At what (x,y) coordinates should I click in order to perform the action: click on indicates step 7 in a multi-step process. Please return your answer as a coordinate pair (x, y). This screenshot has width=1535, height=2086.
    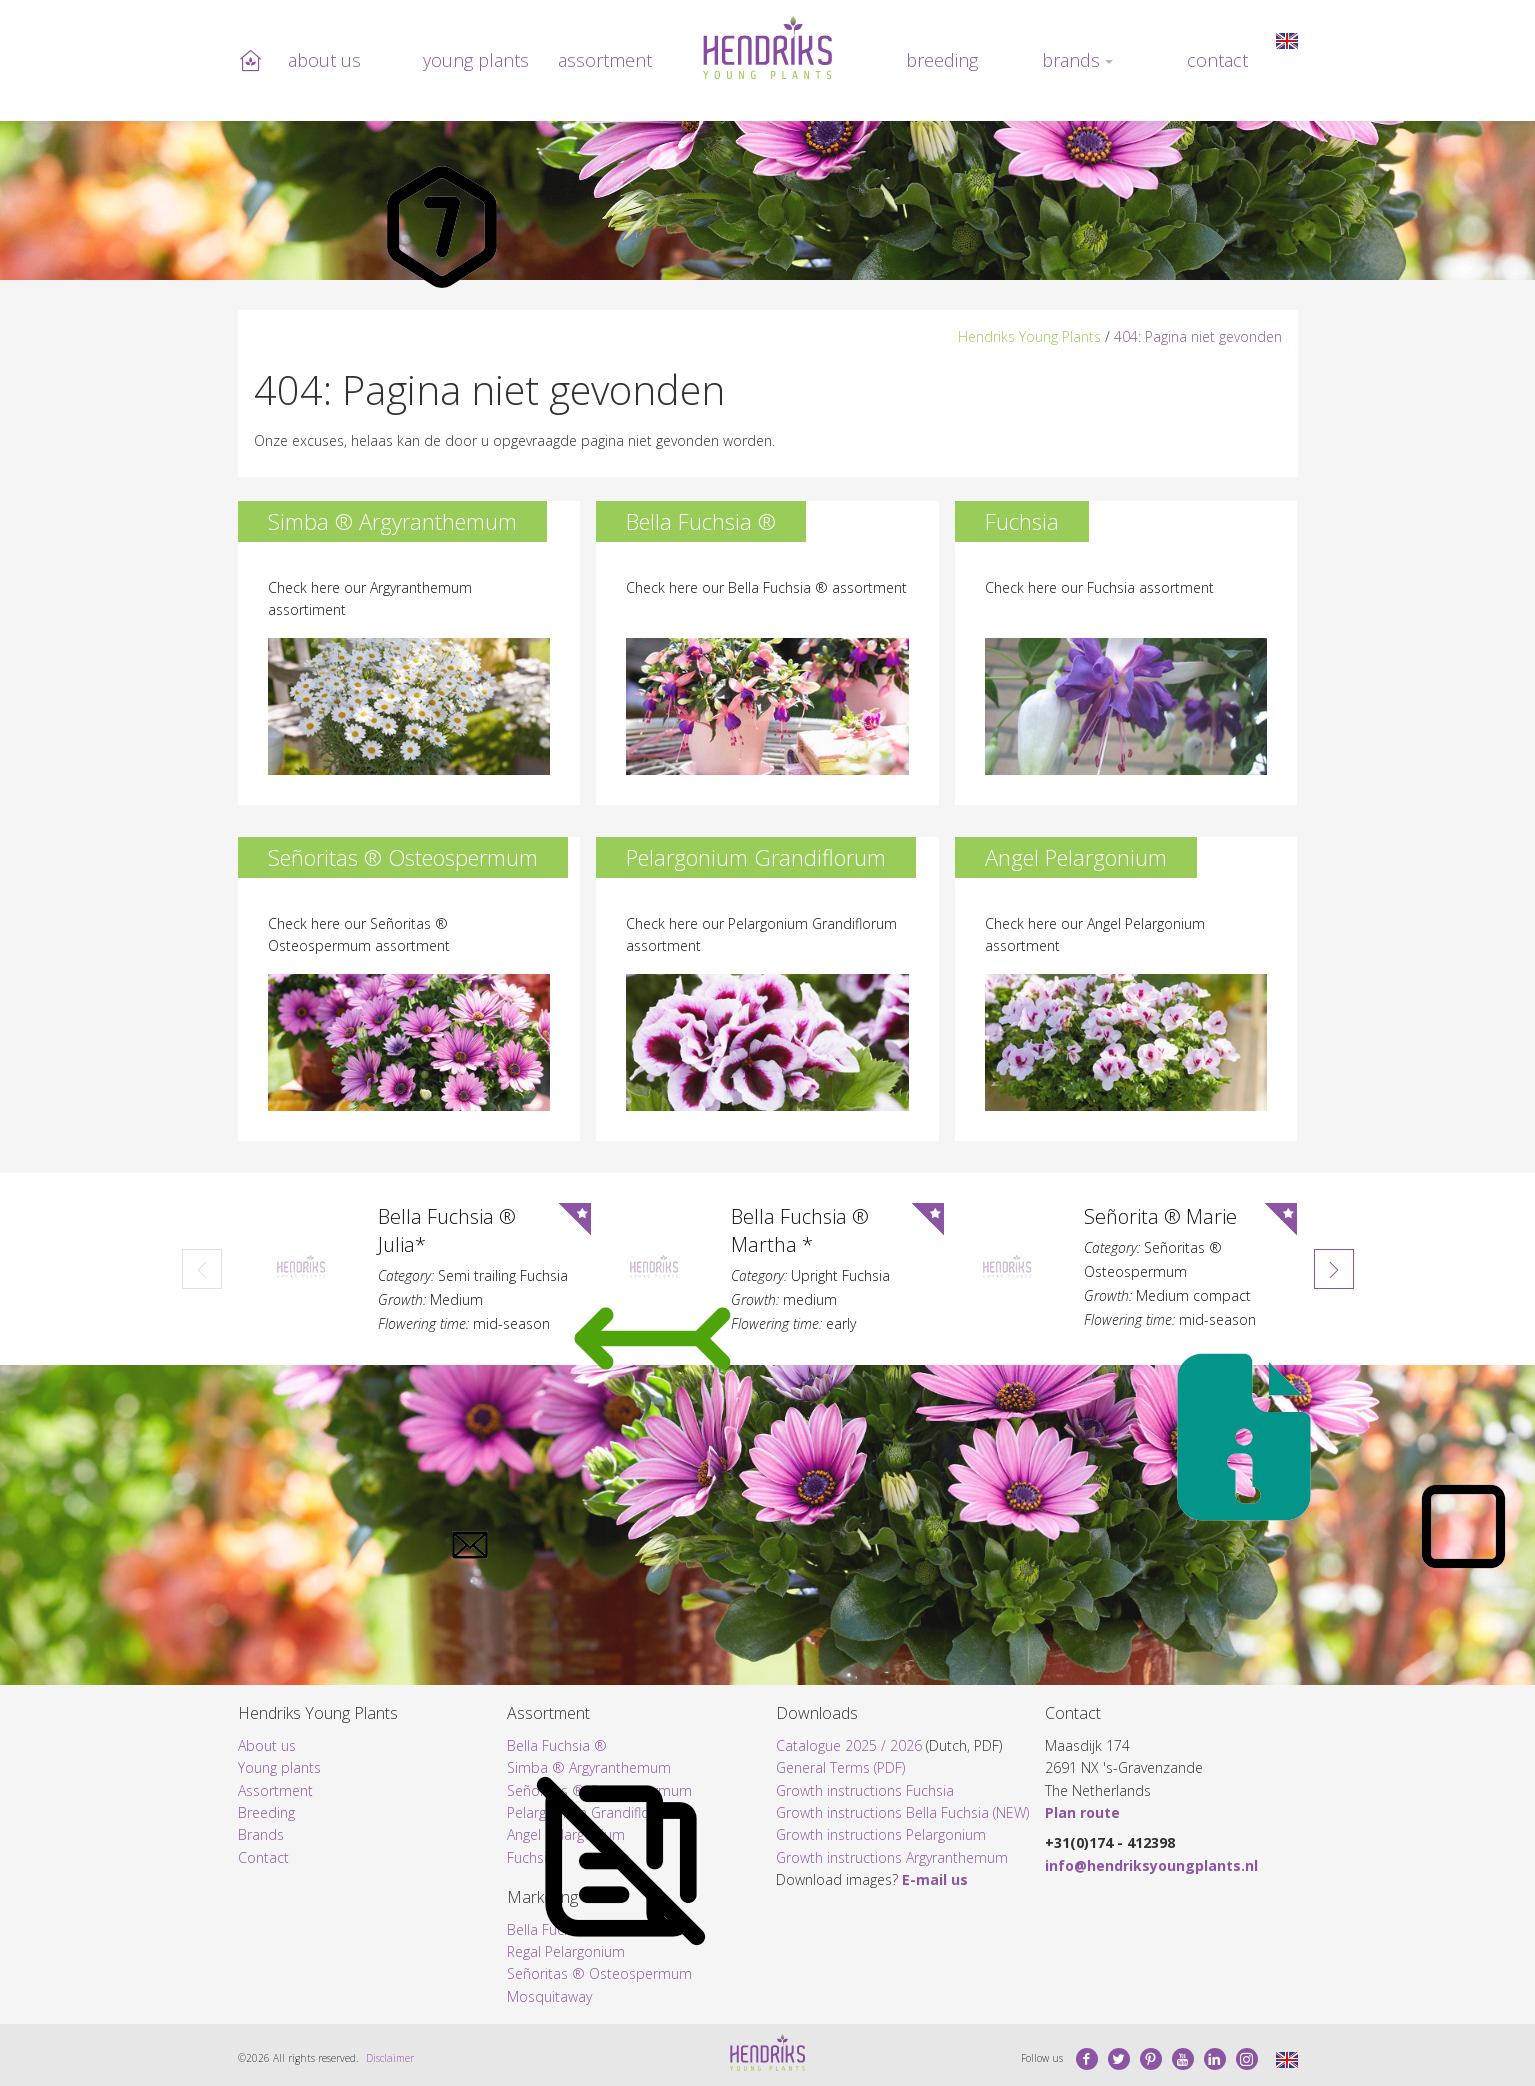
    Looking at the image, I should click on (442, 227).